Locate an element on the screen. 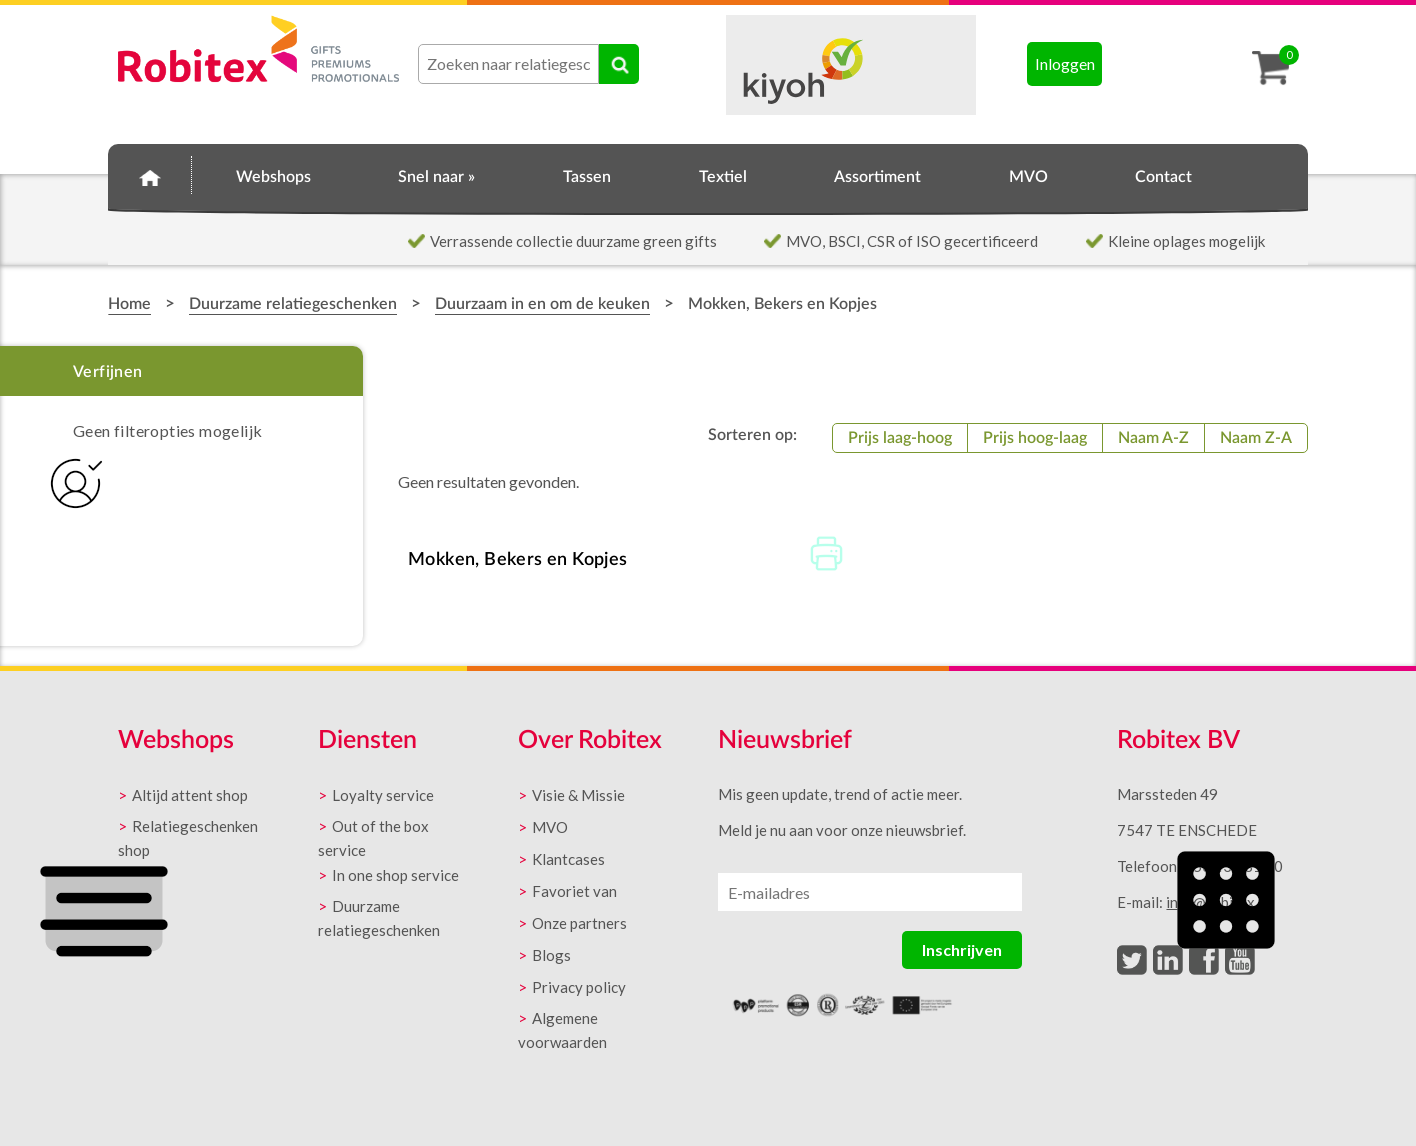 The image size is (1416, 1146). center align text is located at coordinates (104, 914).